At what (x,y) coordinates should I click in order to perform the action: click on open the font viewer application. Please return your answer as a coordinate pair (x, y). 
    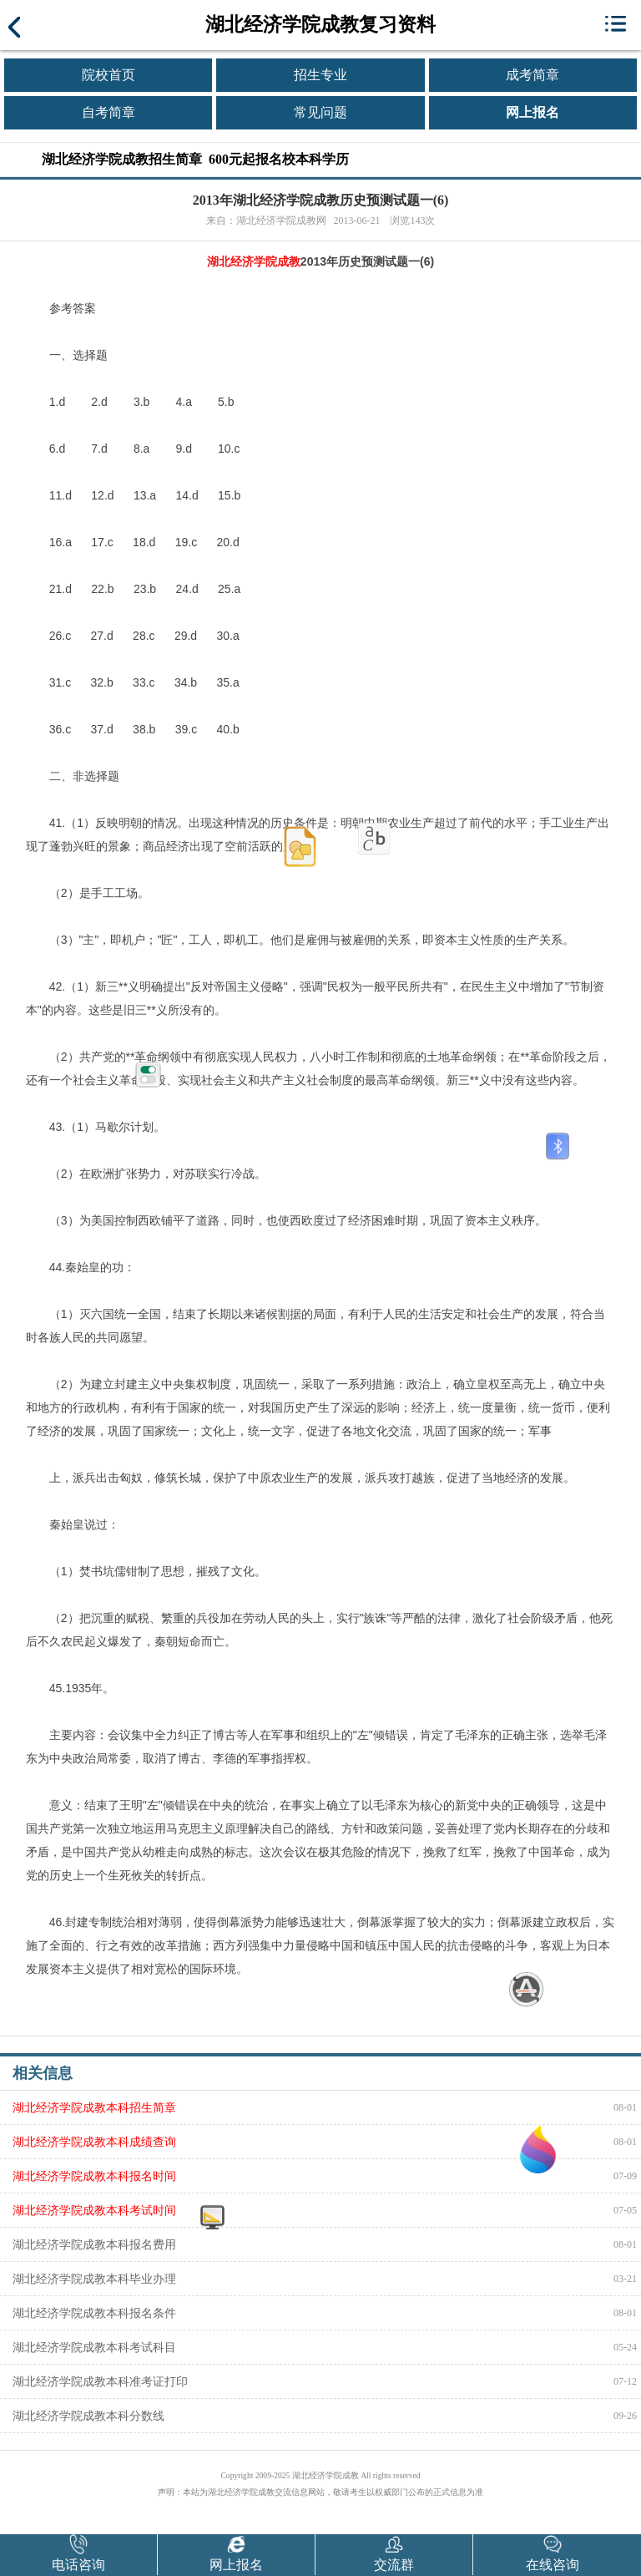
    Looking at the image, I should click on (374, 839).